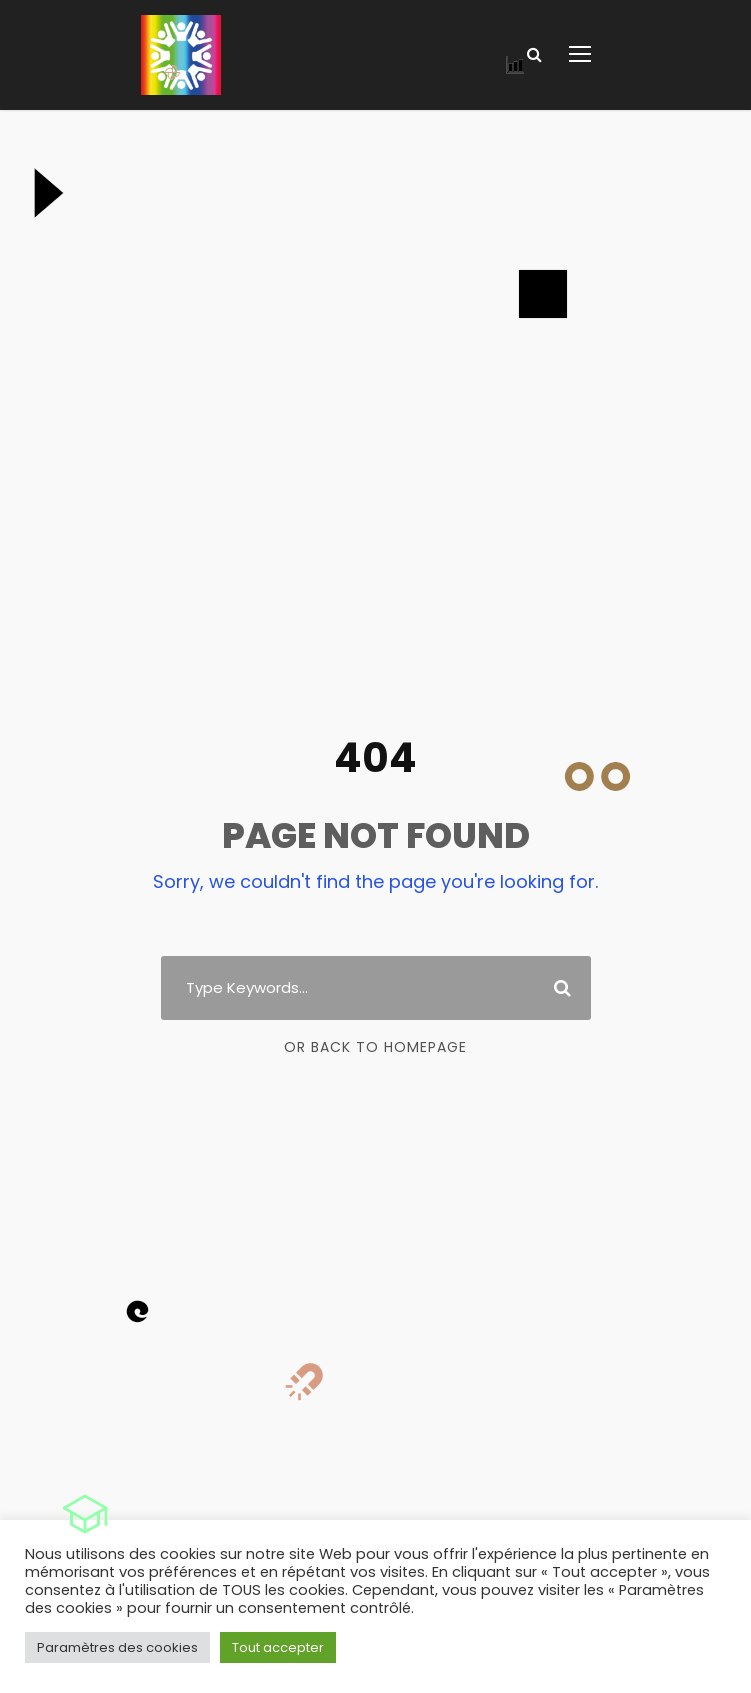 This screenshot has width=751, height=1693. I want to click on link to flickr photo sharing account, so click(597, 776).